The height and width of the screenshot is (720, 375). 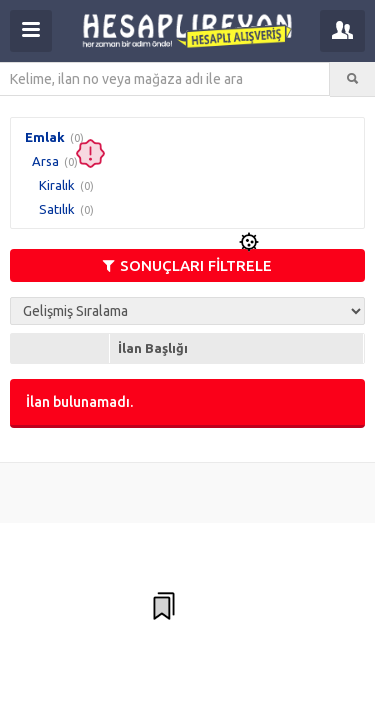 I want to click on indicates virus or malware detected, so click(x=249, y=242).